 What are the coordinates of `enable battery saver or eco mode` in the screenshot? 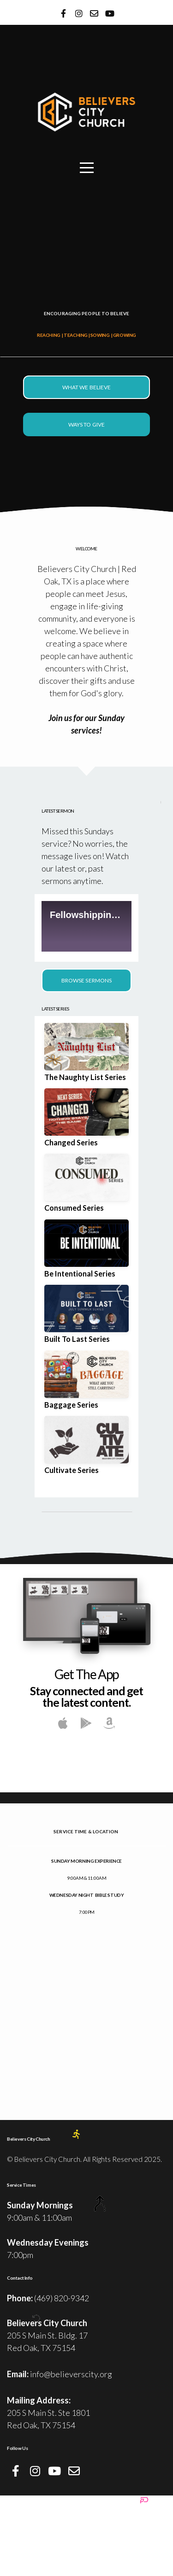 It's located at (144, 2500).